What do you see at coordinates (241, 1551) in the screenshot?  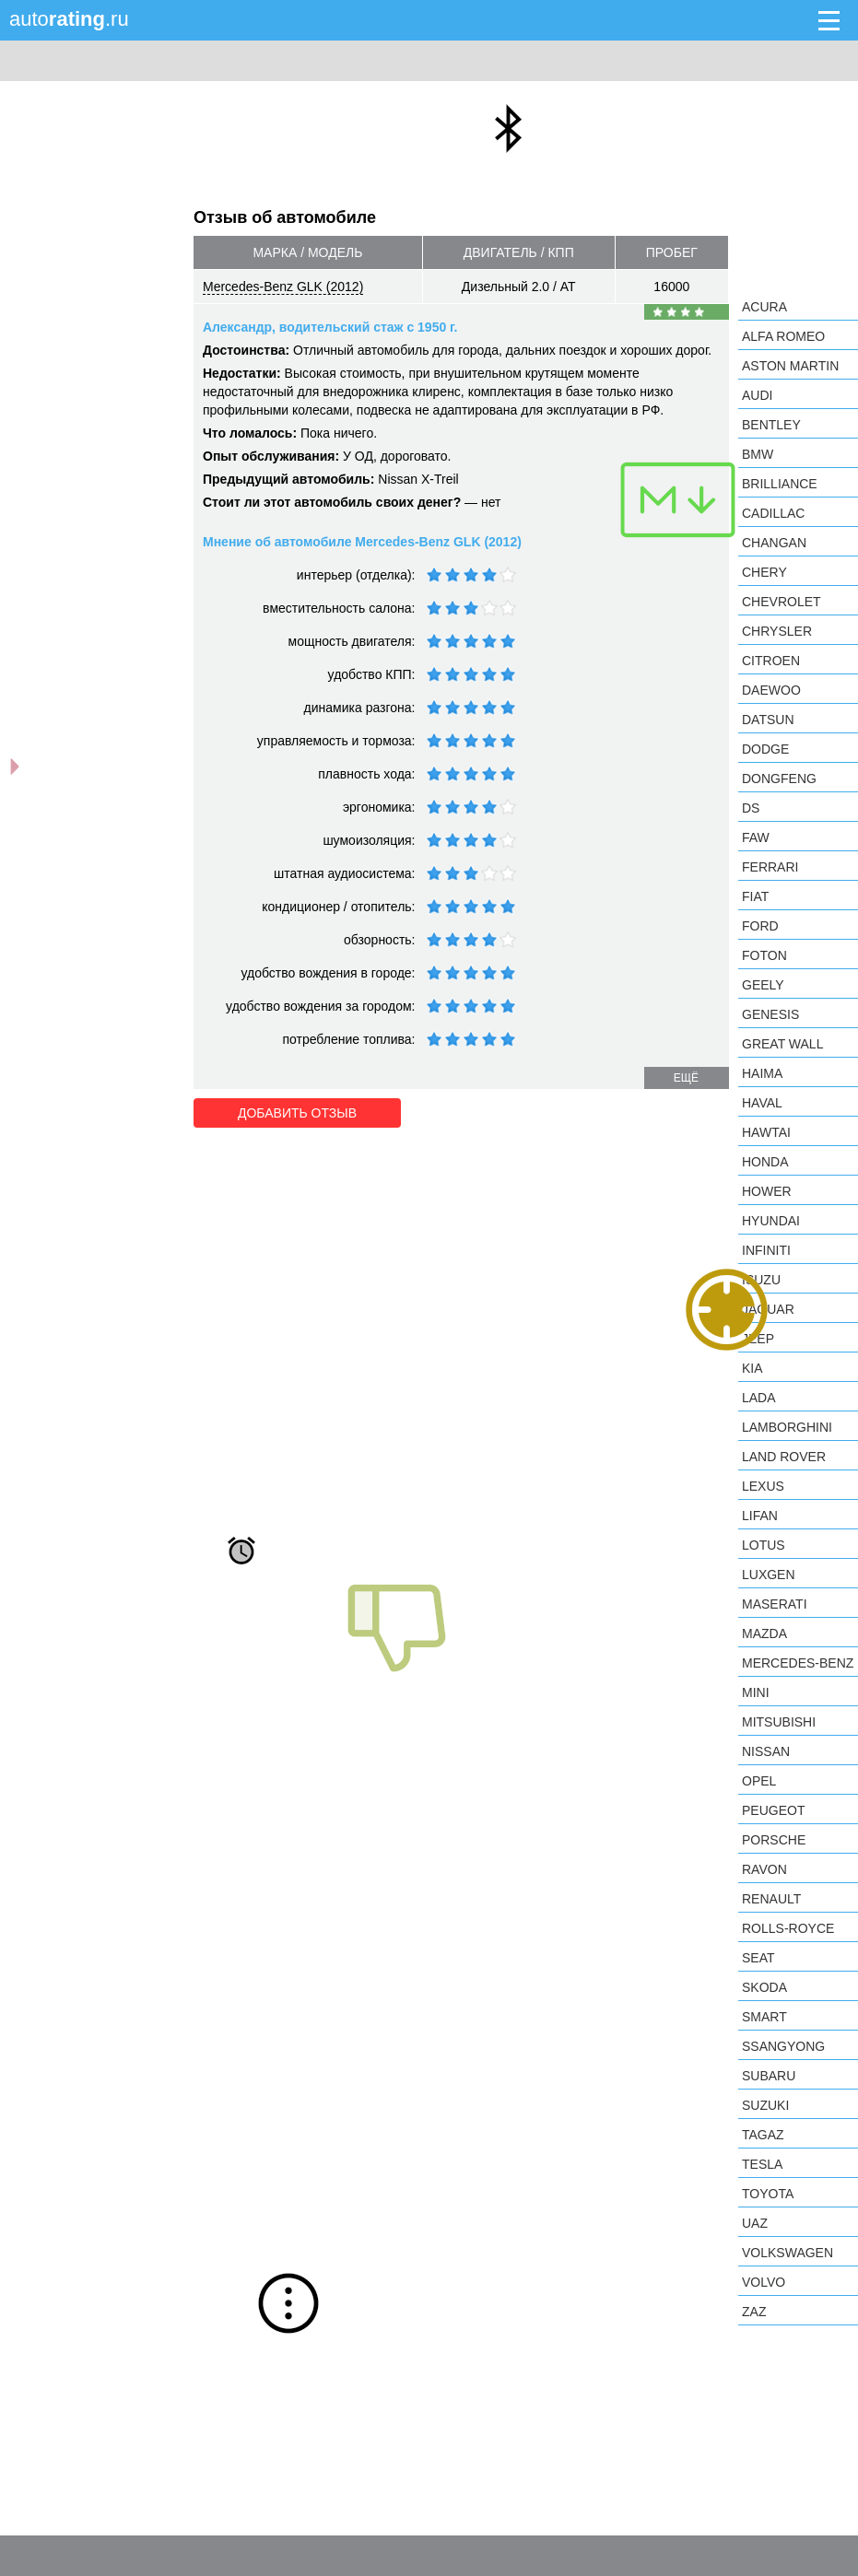 I see `set or manage alarms` at bounding box center [241, 1551].